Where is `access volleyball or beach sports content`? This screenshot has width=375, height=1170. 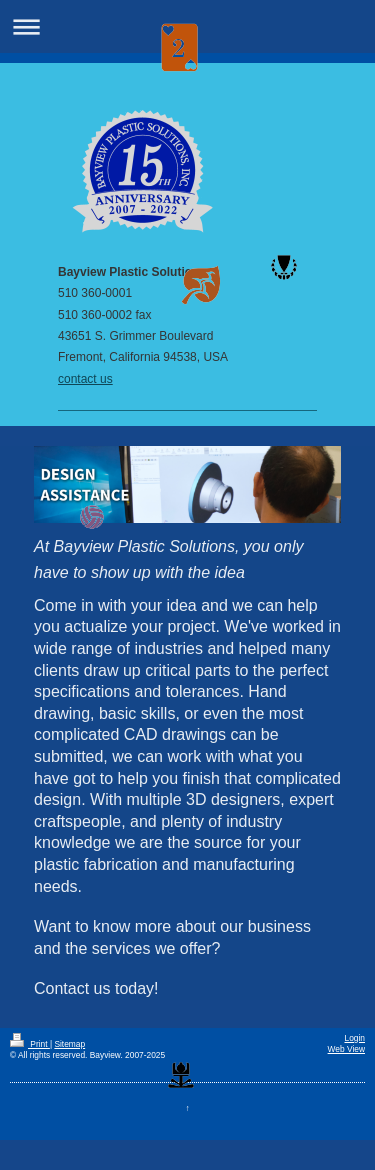 access volleyball or beach sports content is located at coordinates (92, 517).